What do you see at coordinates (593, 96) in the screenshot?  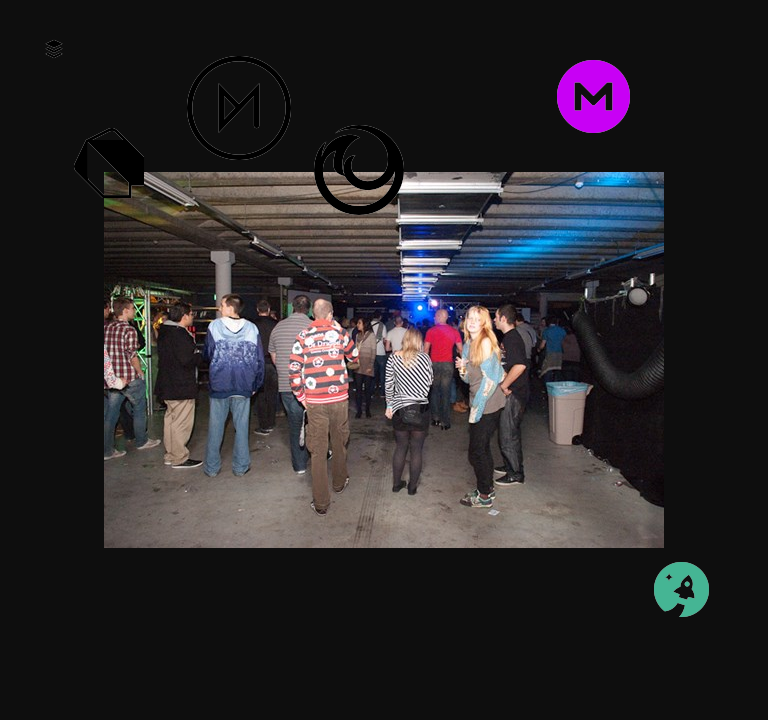 I see `open the MEGA cloud storage app` at bounding box center [593, 96].